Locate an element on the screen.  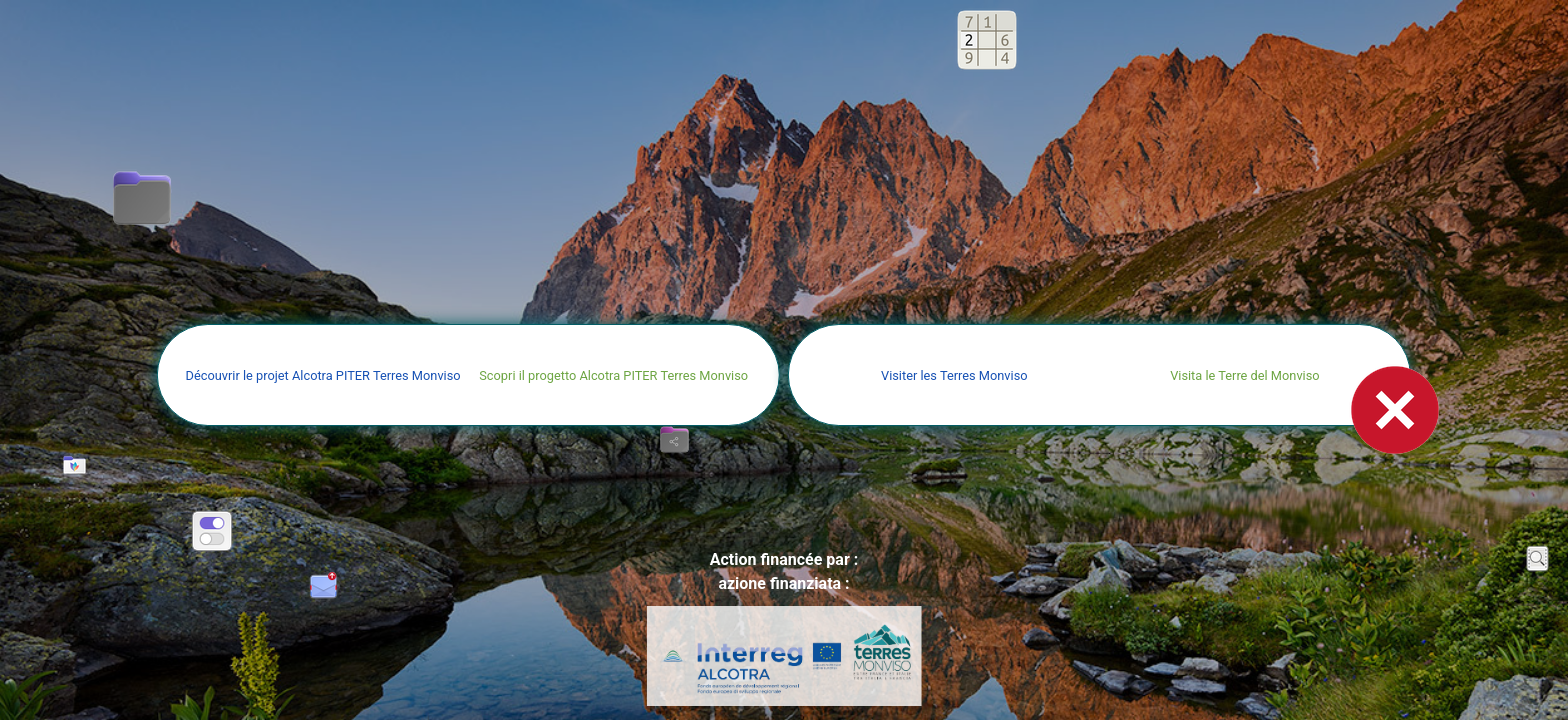
access your public shared folder is located at coordinates (674, 439).